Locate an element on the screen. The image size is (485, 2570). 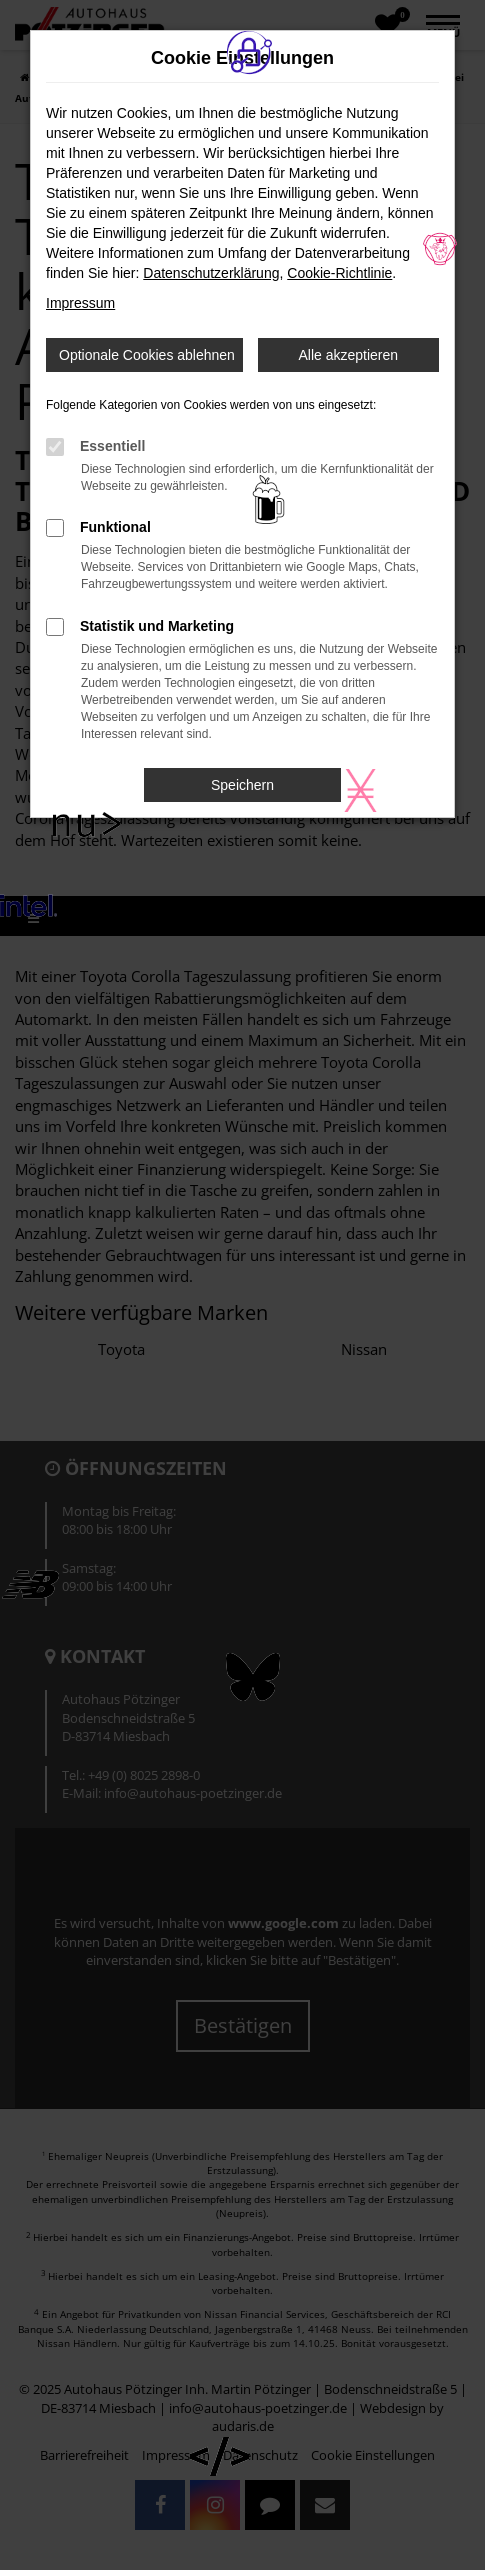
nushell application logo is located at coordinates (86, 824).